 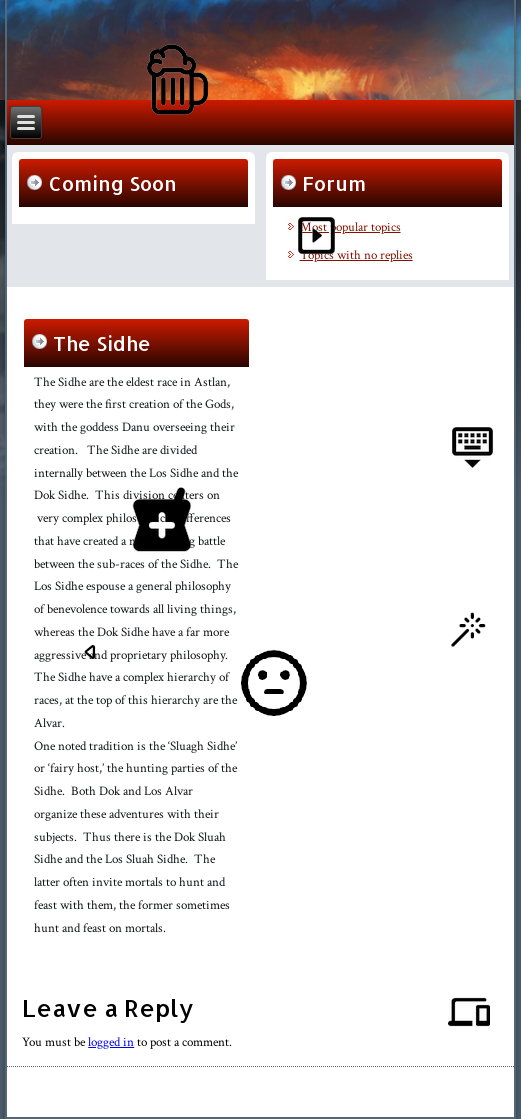 What do you see at coordinates (91, 652) in the screenshot?
I see `go back to the previous screen` at bounding box center [91, 652].